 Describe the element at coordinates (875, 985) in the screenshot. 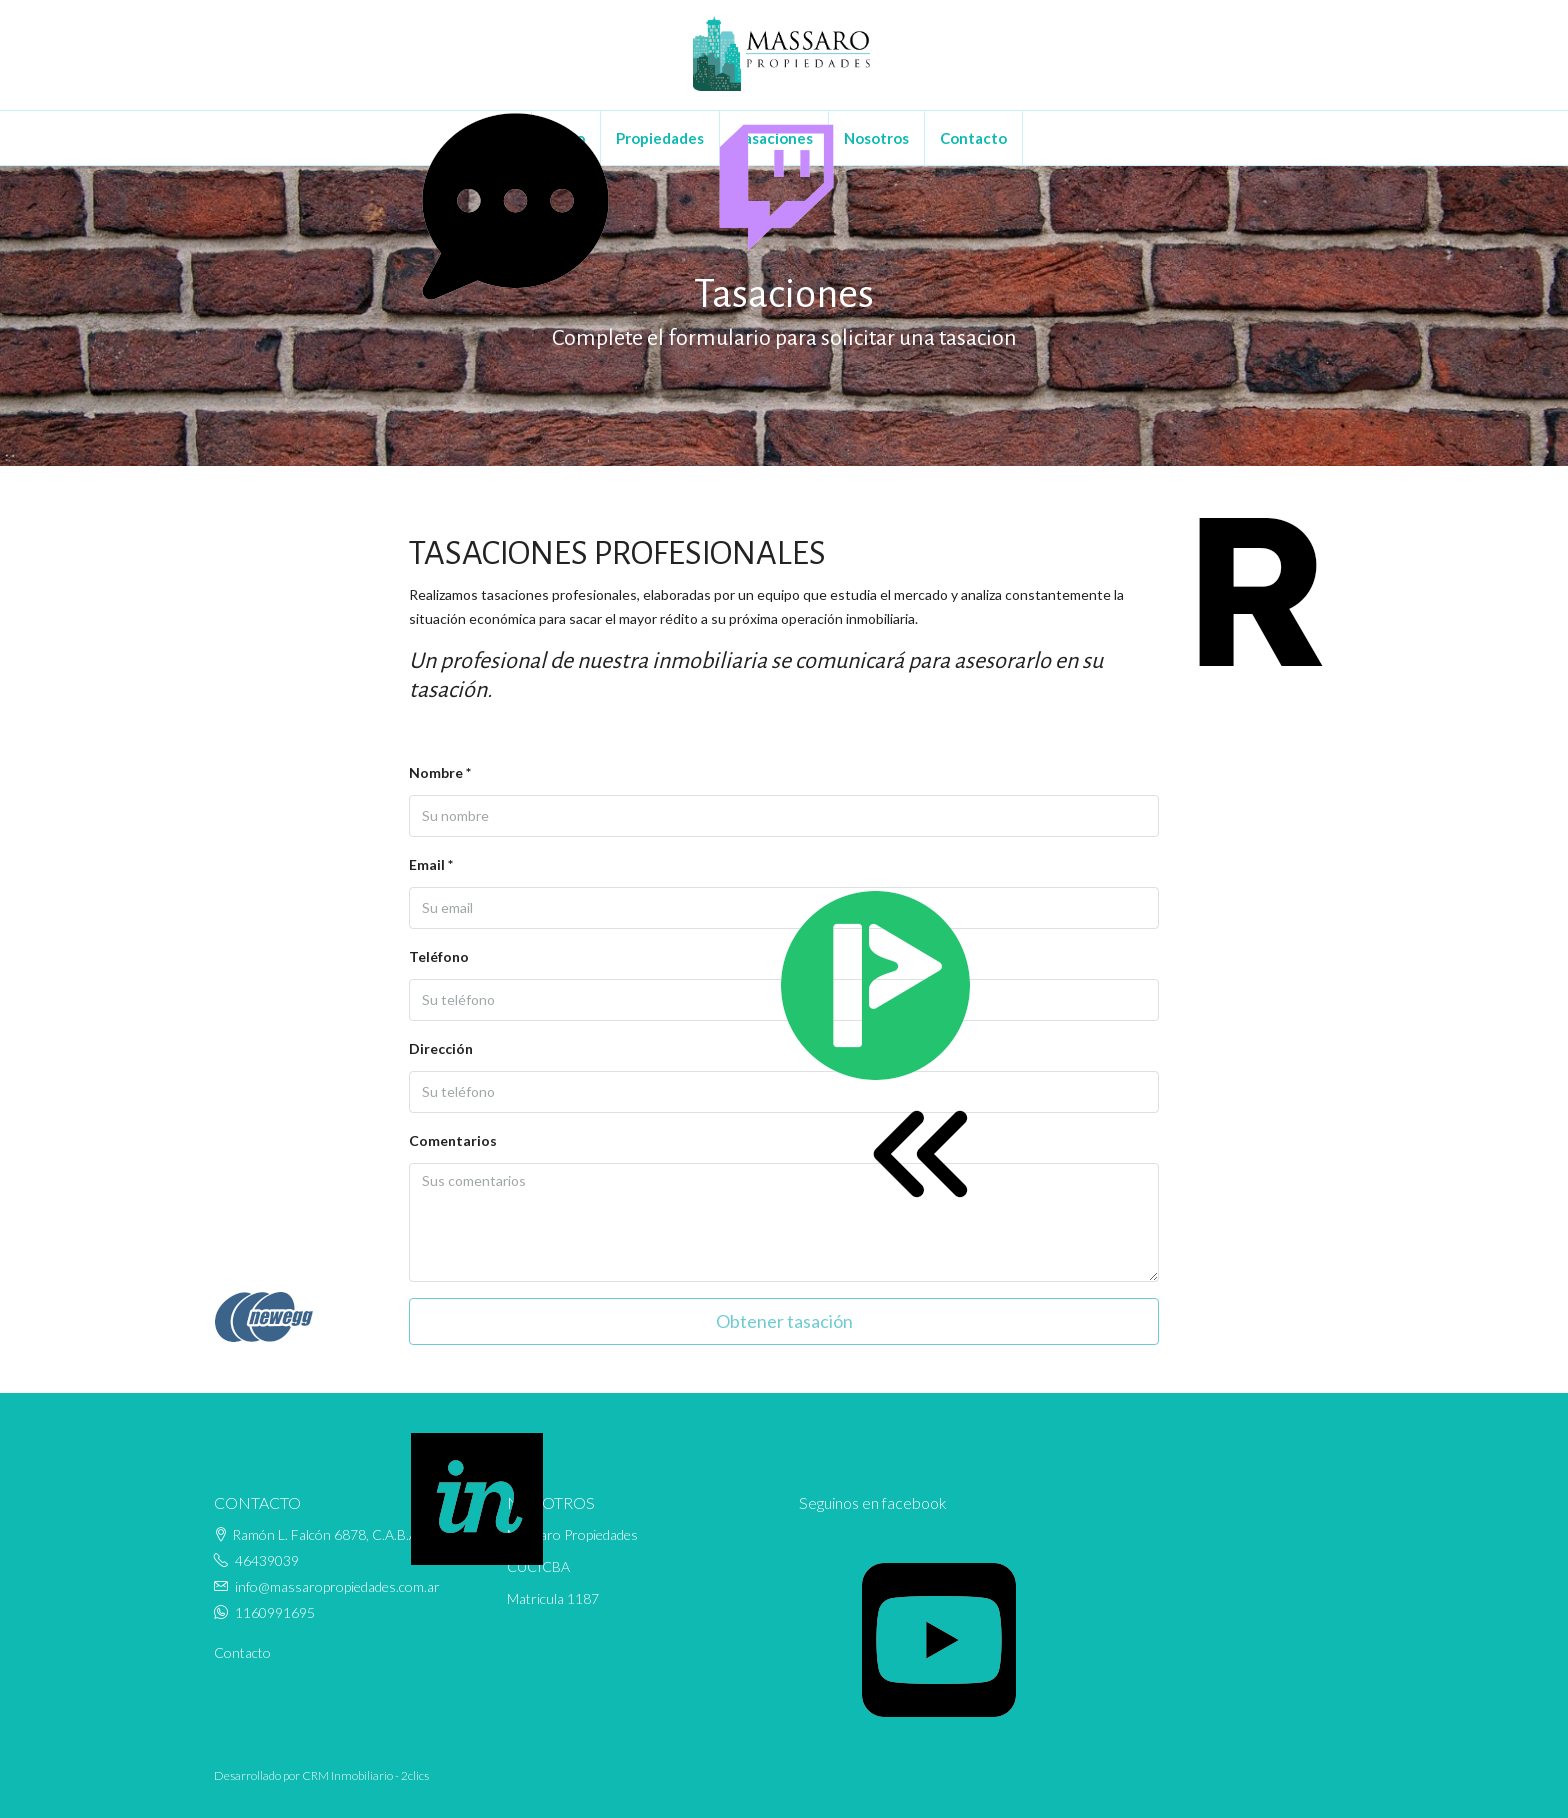

I see `open picarto.tv streaming platform` at that location.